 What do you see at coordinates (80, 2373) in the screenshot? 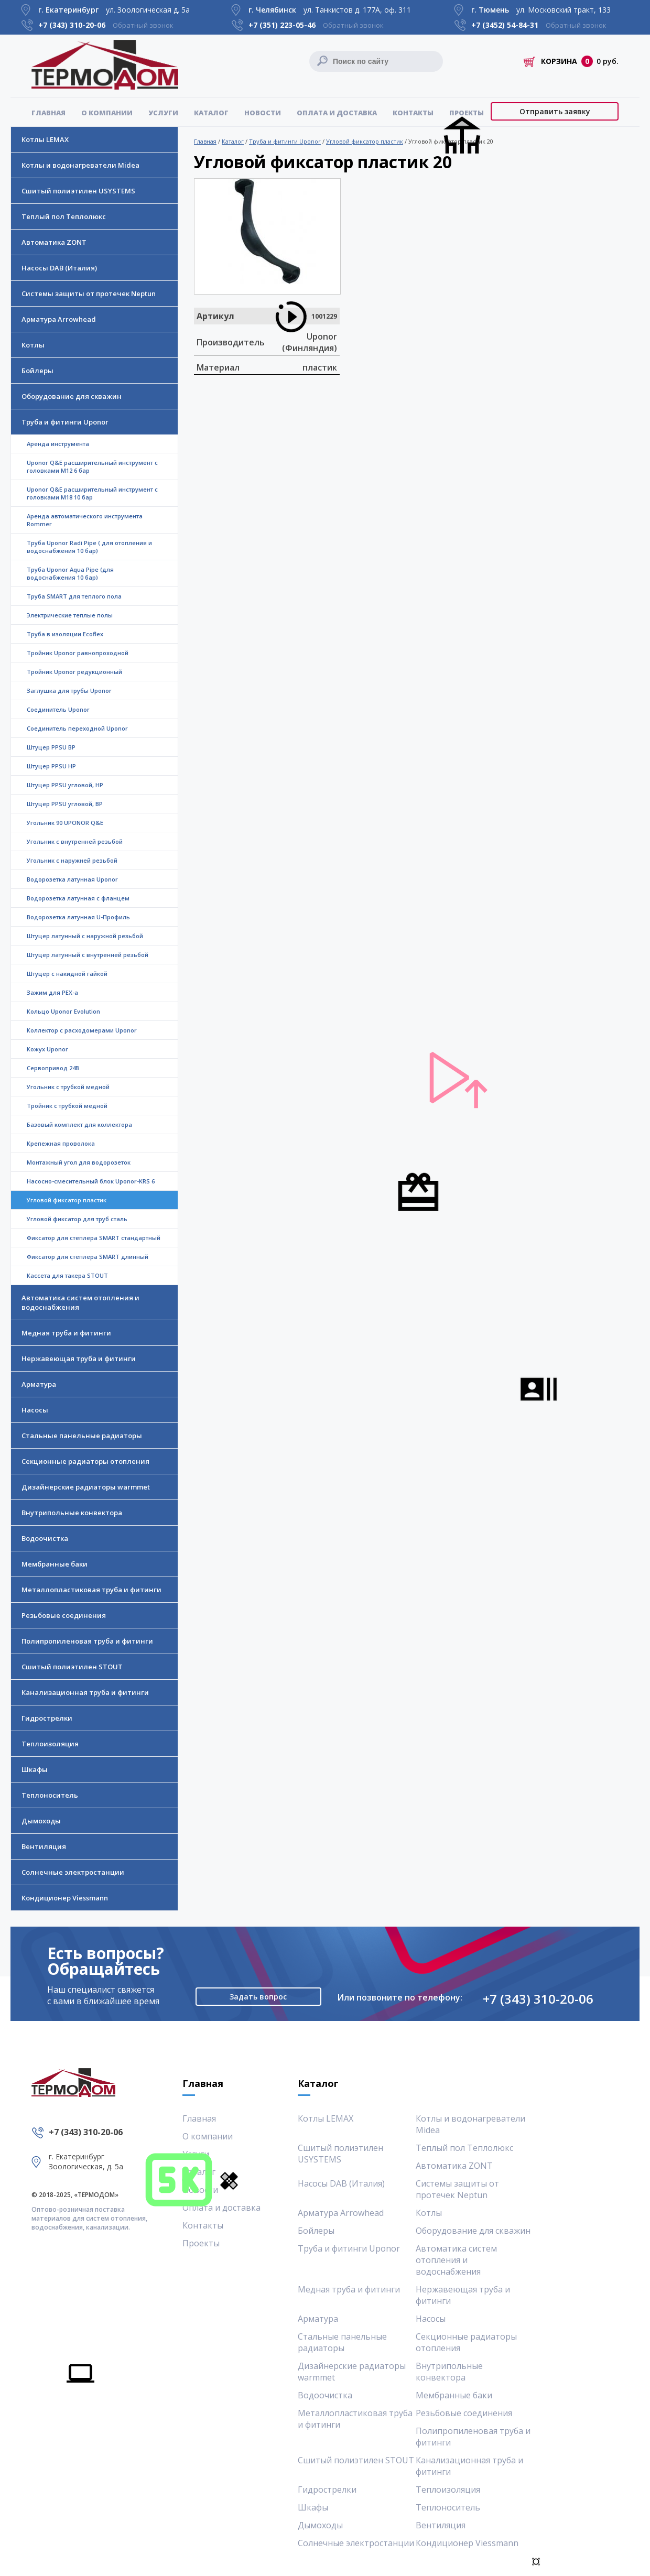
I see `switch to desktop view` at bounding box center [80, 2373].